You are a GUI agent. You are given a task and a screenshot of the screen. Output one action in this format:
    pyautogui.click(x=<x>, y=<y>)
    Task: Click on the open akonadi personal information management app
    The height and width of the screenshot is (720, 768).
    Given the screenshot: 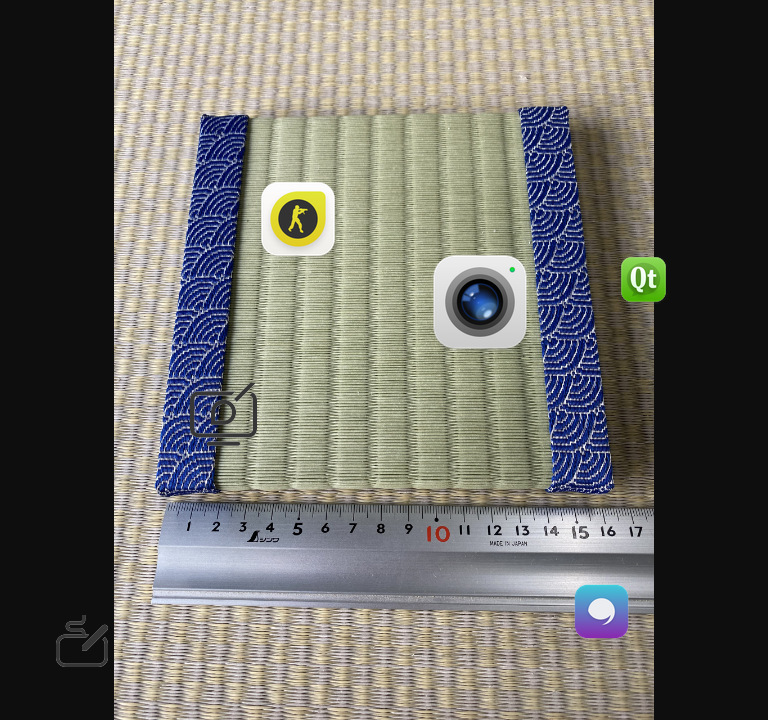 What is the action you would take?
    pyautogui.click(x=601, y=611)
    